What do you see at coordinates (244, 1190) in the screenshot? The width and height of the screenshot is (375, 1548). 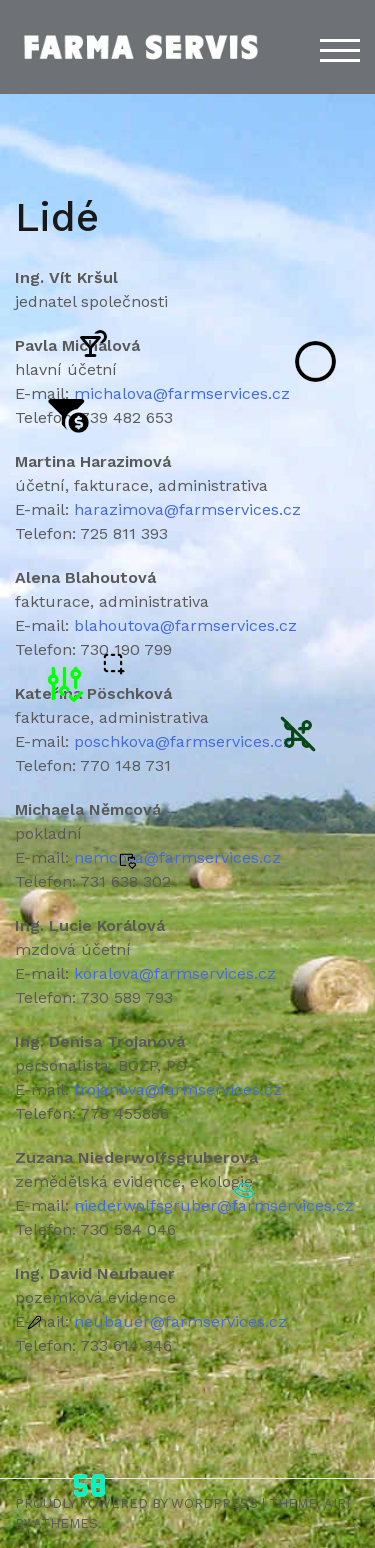 I see `Red Hat brand logo` at bounding box center [244, 1190].